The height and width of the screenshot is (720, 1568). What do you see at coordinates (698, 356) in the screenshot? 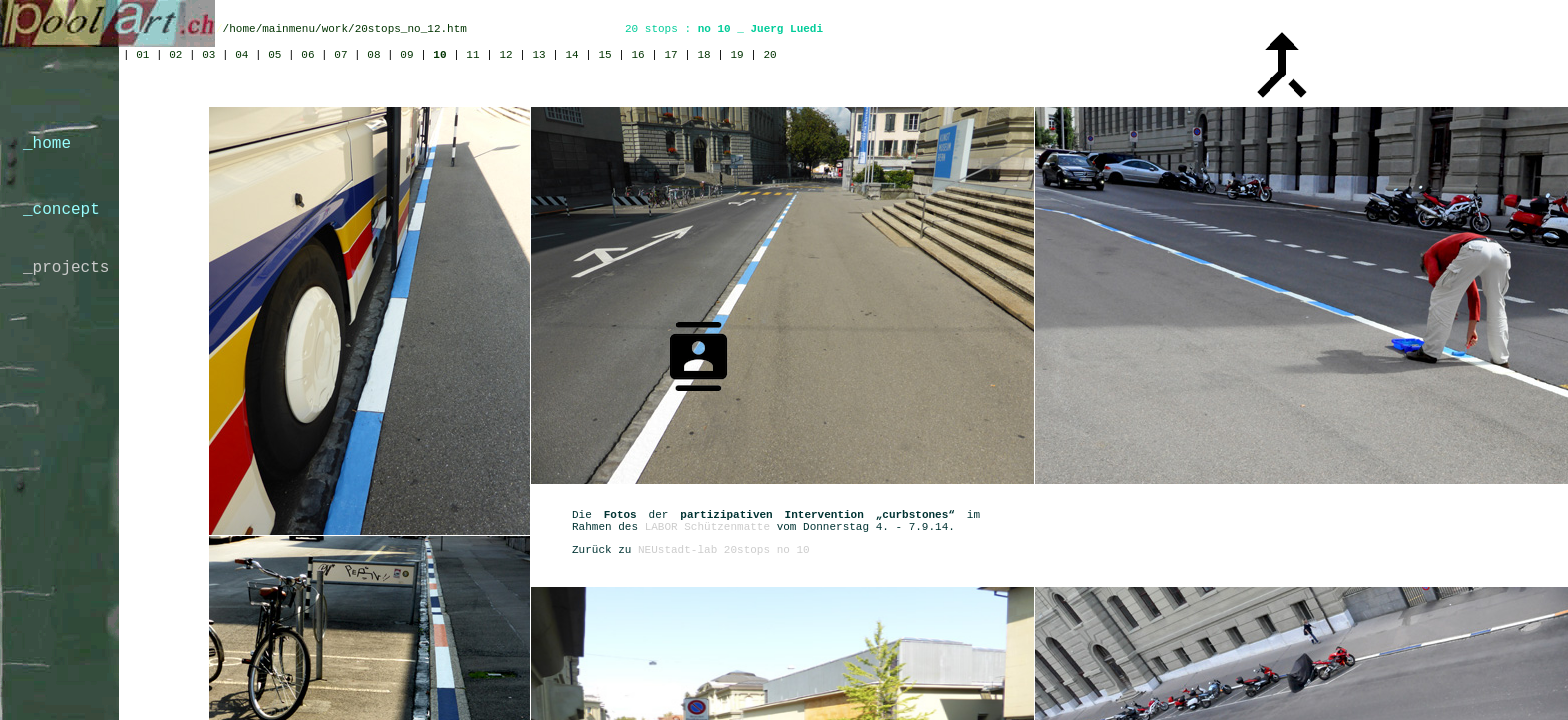
I see `access your contacts list` at bounding box center [698, 356].